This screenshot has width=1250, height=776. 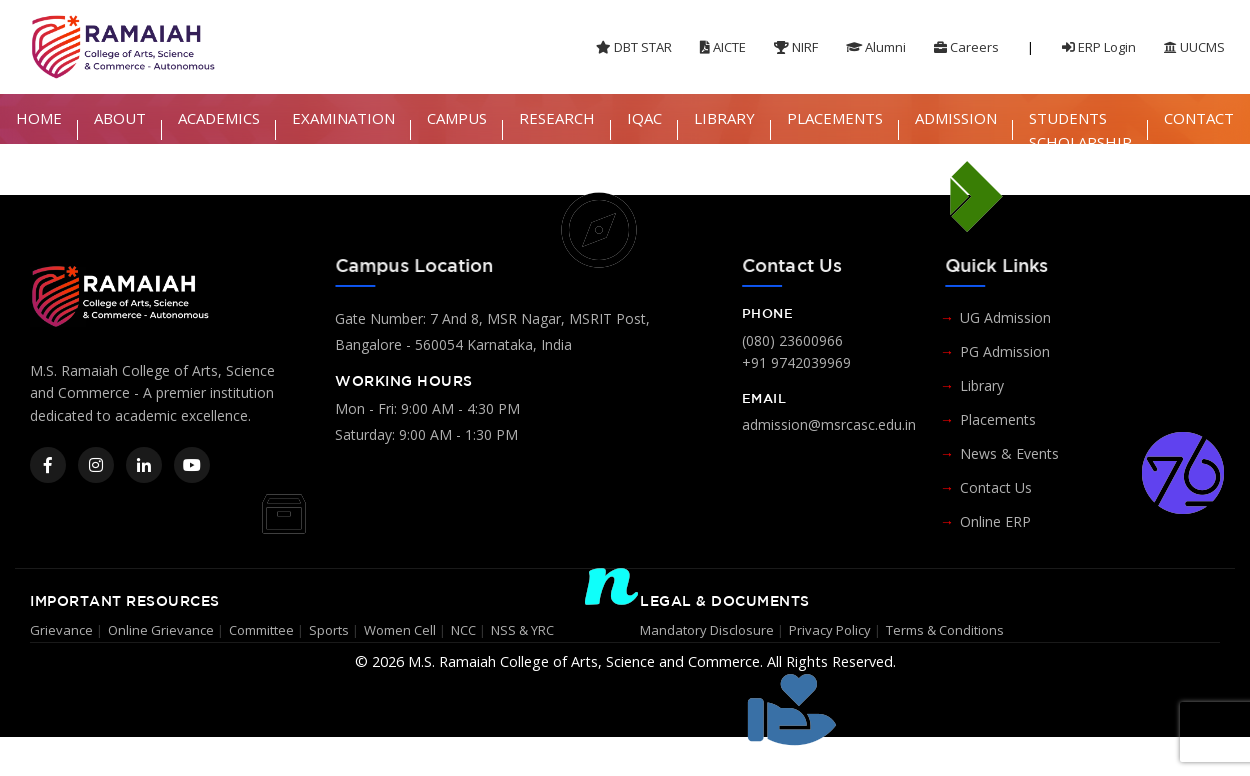 What do you see at coordinates (599, 230) in the screenshot?
I see `open navigation or directions` at bounding box center [599, 230].